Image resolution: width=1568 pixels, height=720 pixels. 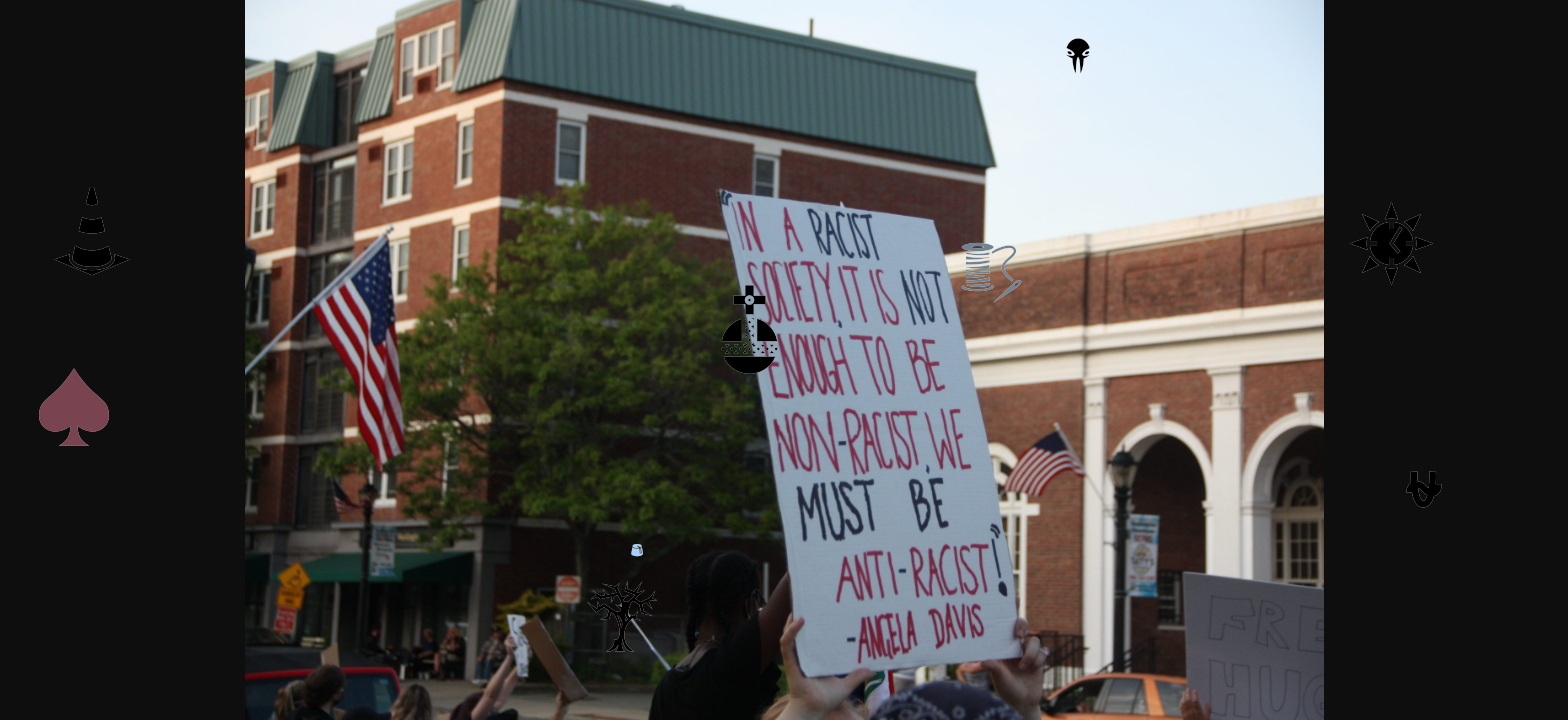 I want to click on holy hand grenade item or power-up in a game, so click(x=749, y=329).